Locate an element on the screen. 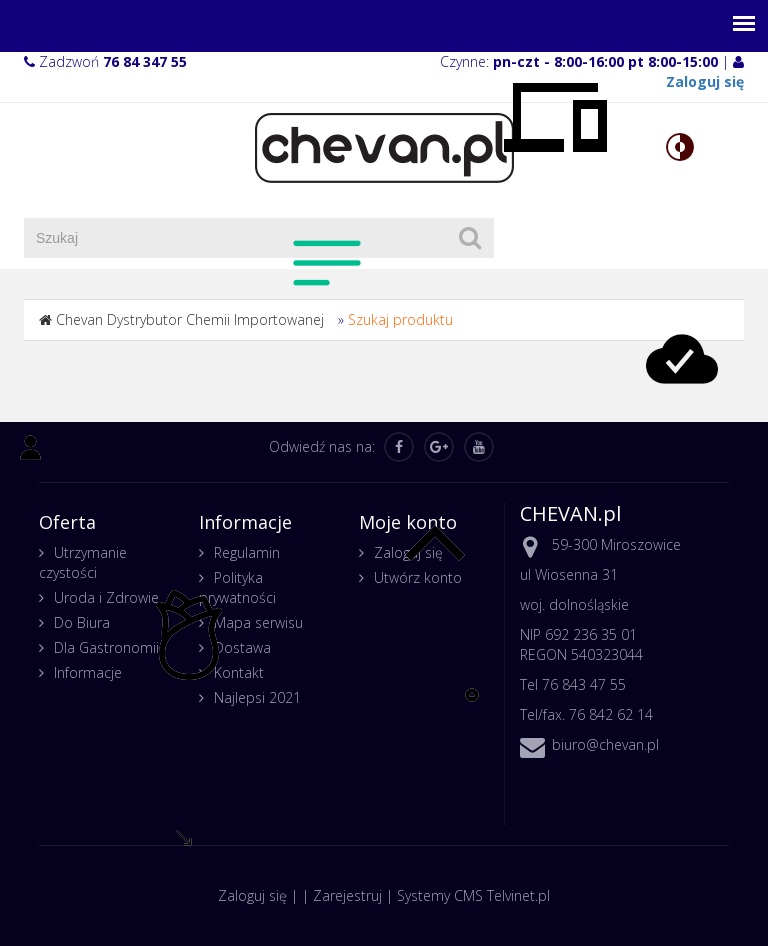 This screenshot has width=768, height=946. expand or collapse a section upward is located at coordinates (472, 695).